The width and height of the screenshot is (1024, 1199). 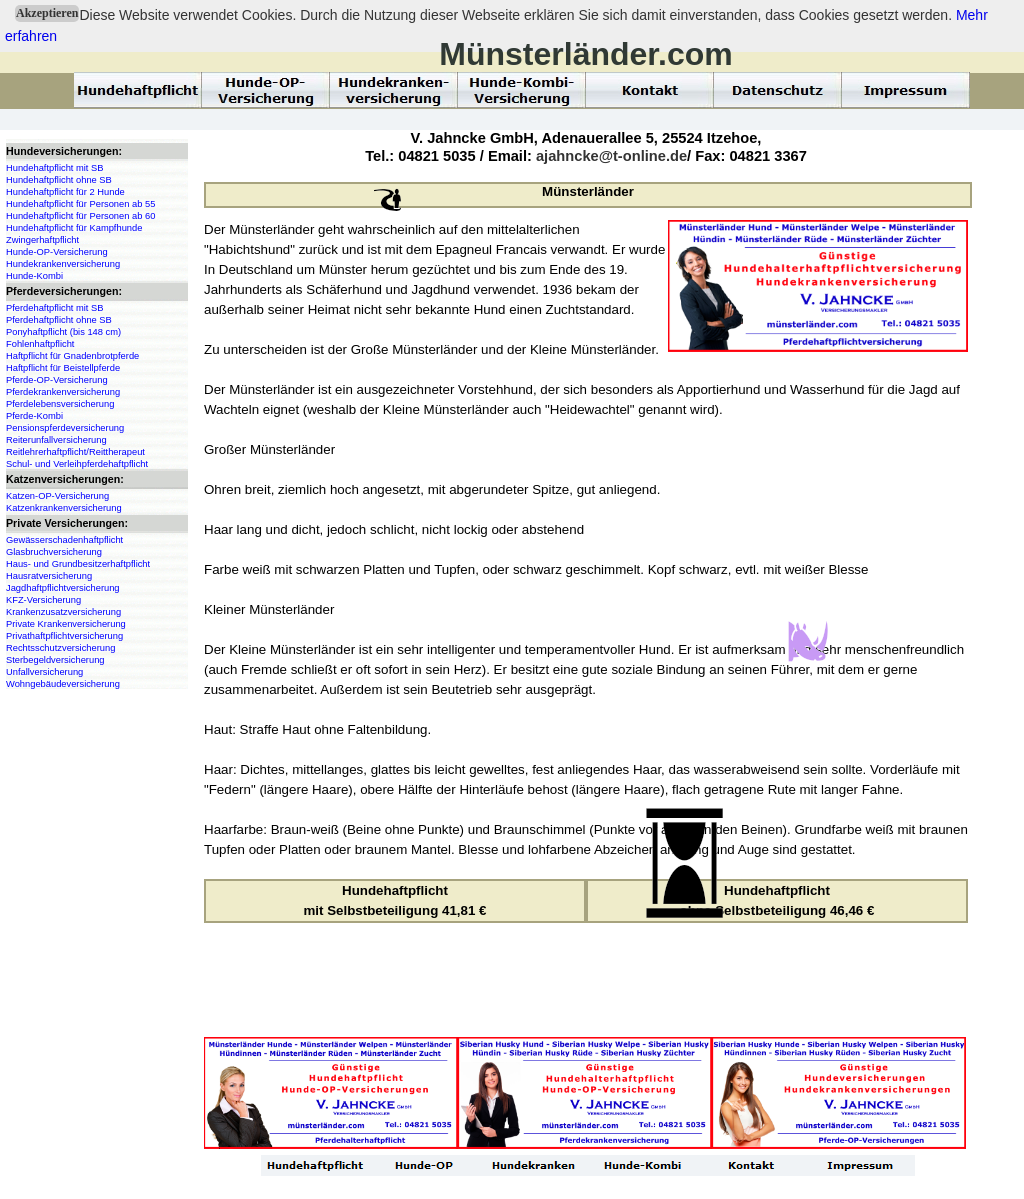 What do you see at coordinates (684, 863) in the screenshot?
I see `indicates a loading or processing state` at bounding box center [684, 863].